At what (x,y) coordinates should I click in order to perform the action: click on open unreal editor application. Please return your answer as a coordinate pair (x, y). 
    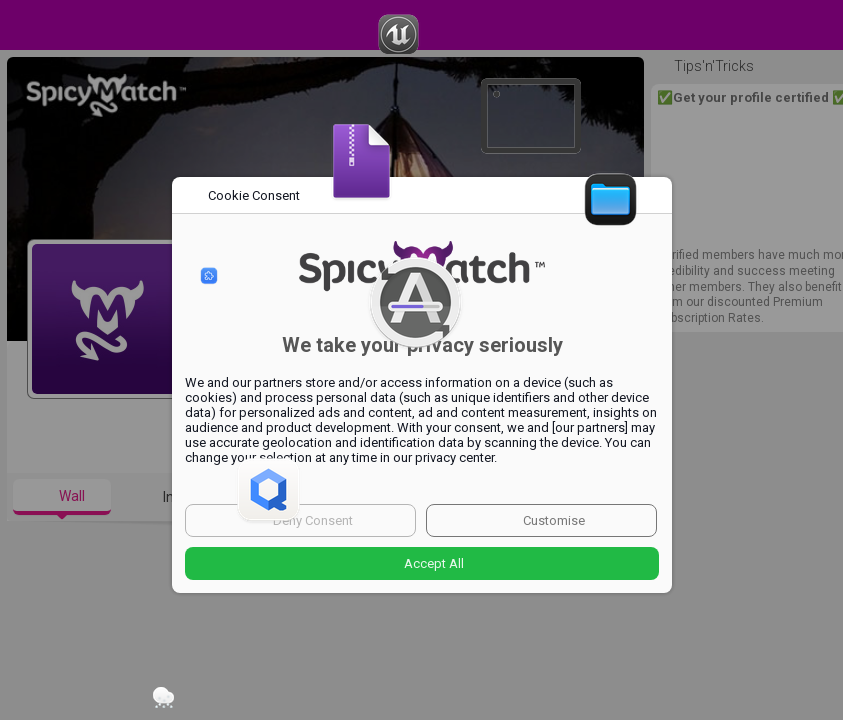
    Looking at the image, I should click on (398, 34).